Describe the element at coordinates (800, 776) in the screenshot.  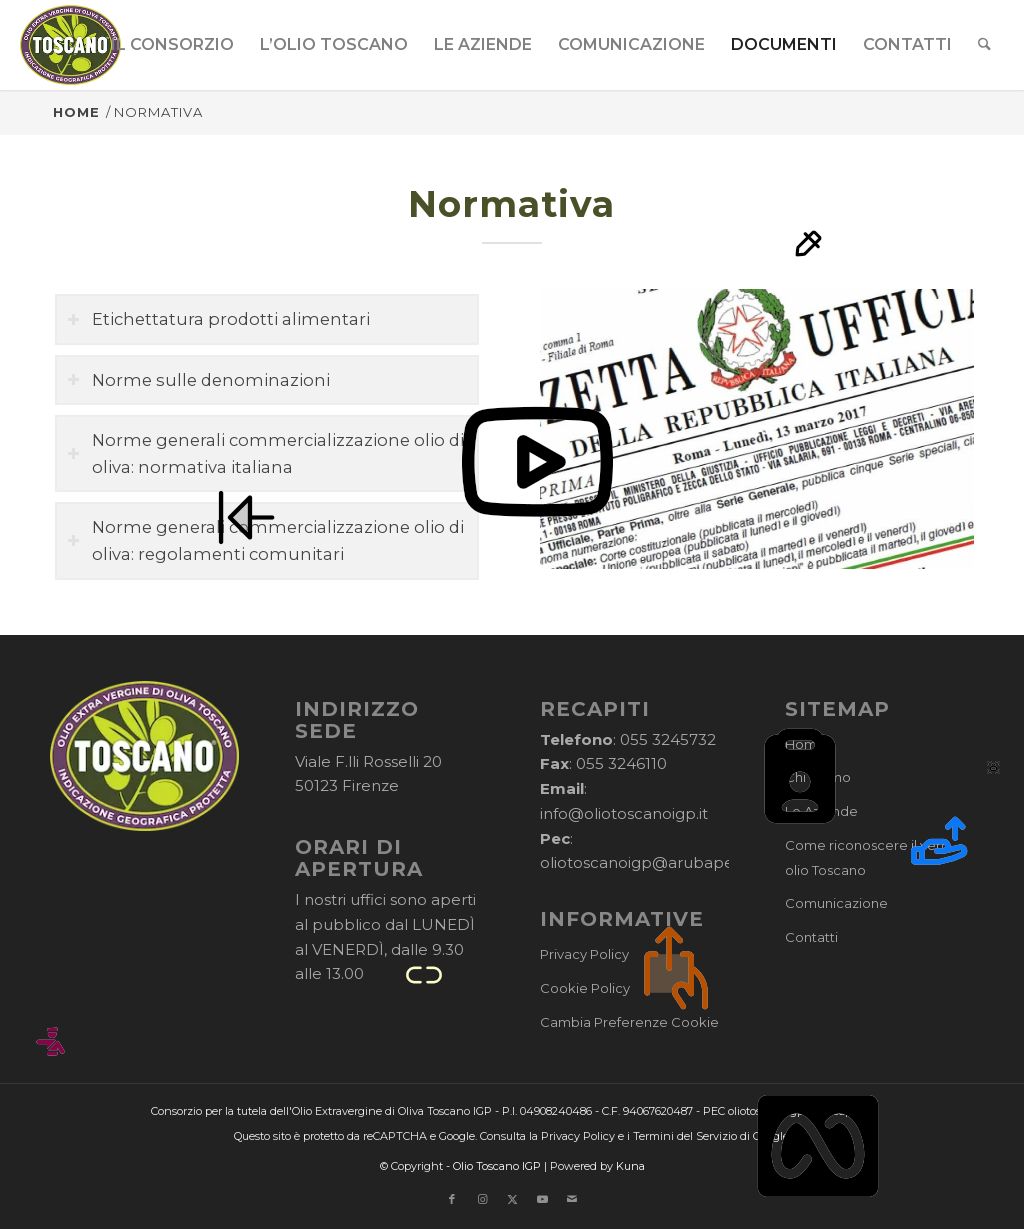
I see `view user profile or personnel record` at that location.